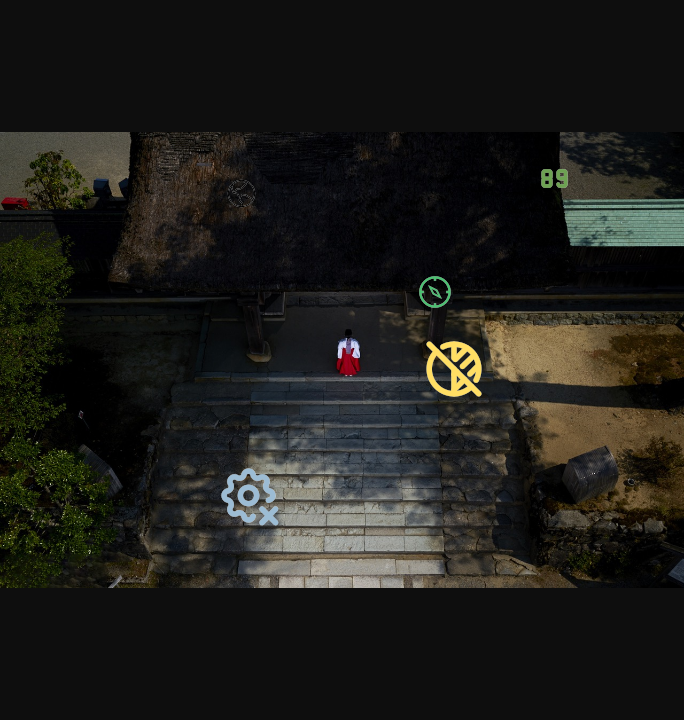 The height and width of the screenshot is (720, 684). What do you see at coordinates (435, 292) in the screenshot?
I see `navigate to explore or discover features` at bounding box center [435, 292].